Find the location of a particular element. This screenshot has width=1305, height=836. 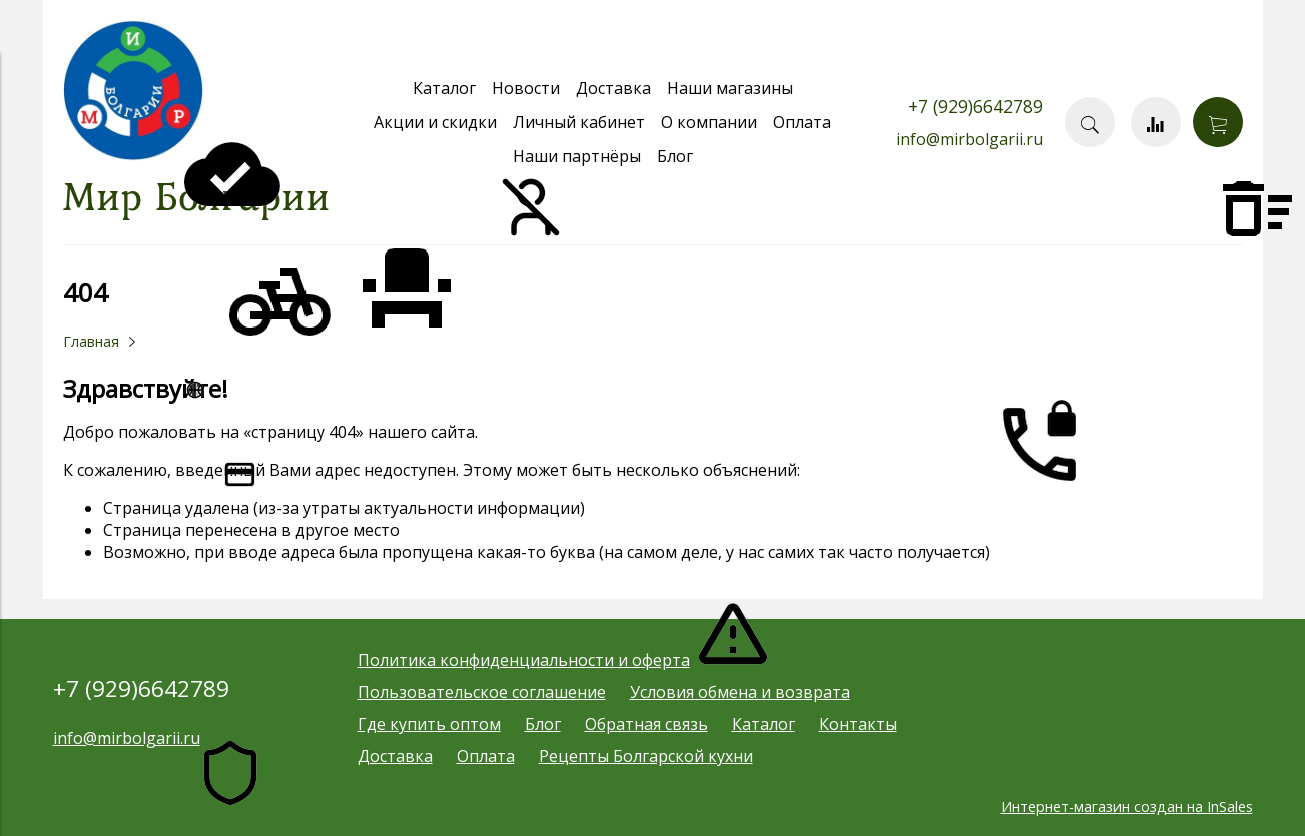

view or select your seat assignment is located at coordinates (407, 288).